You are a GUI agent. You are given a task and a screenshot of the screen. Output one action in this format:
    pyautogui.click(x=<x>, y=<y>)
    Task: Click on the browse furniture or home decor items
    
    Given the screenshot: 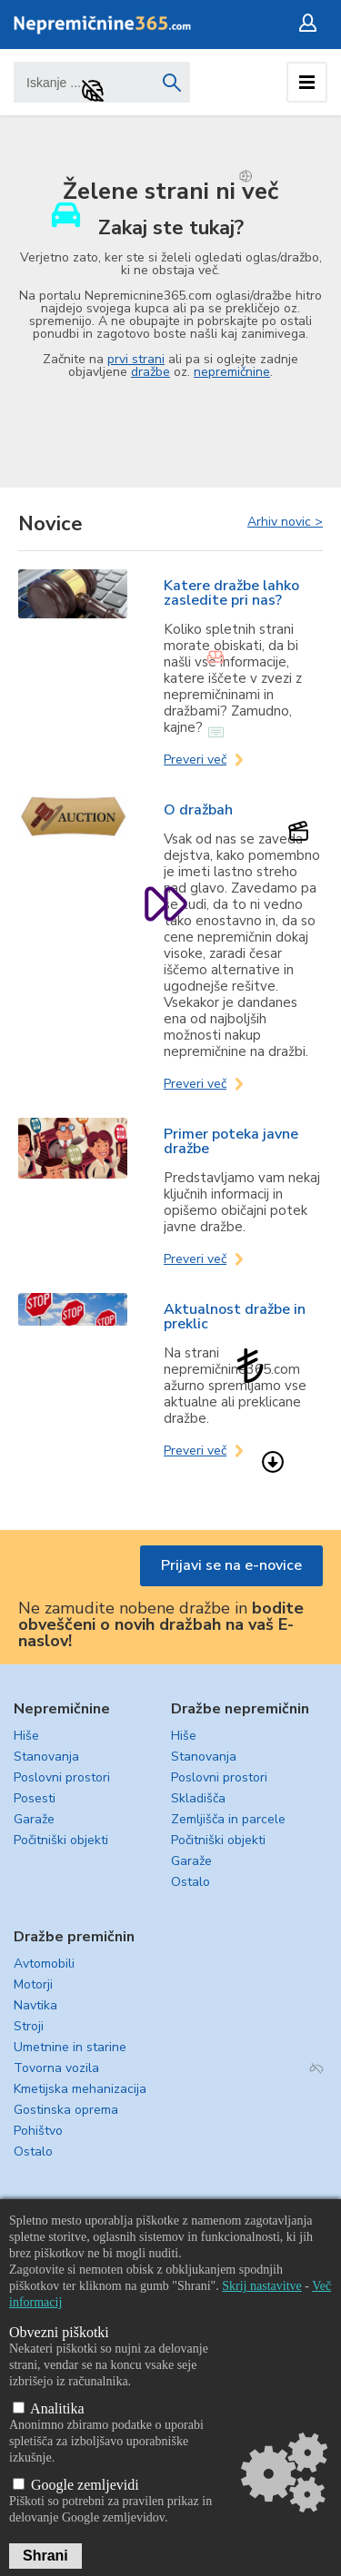 What is the action you would take?
    pyautogui.click(x=216, y=657)
    